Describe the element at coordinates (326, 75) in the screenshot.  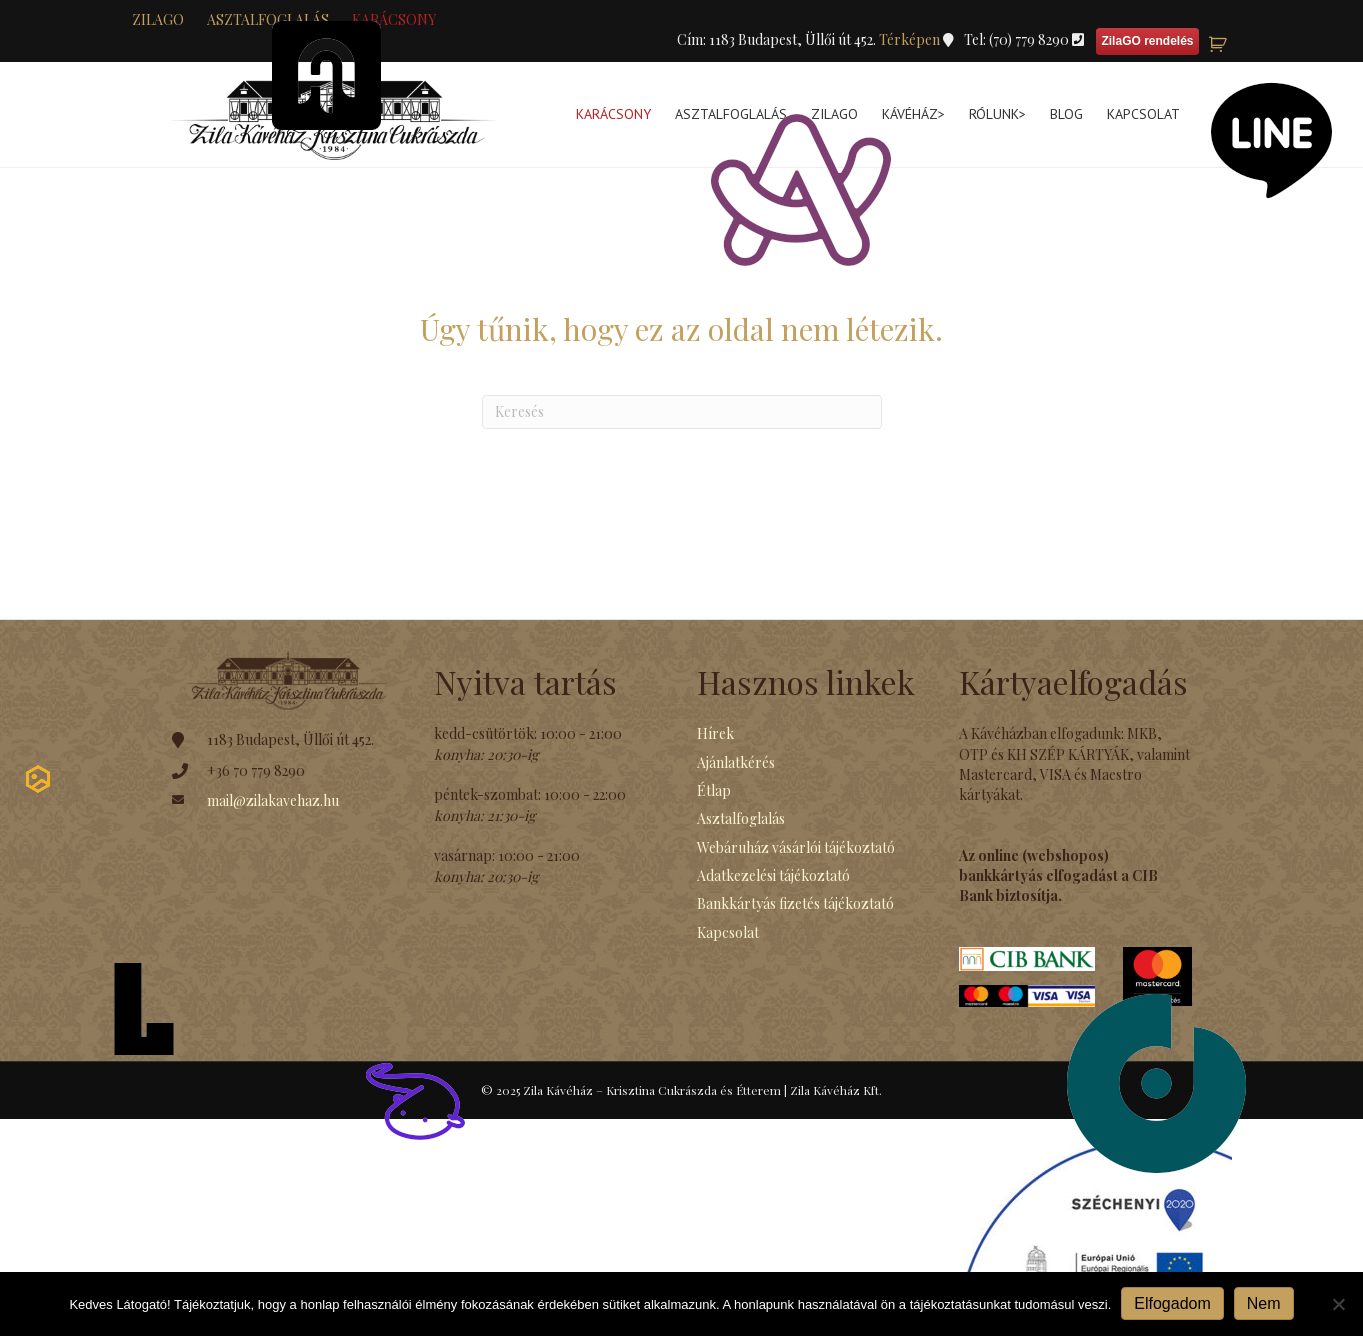
I see `open the Haystack app` at that location.